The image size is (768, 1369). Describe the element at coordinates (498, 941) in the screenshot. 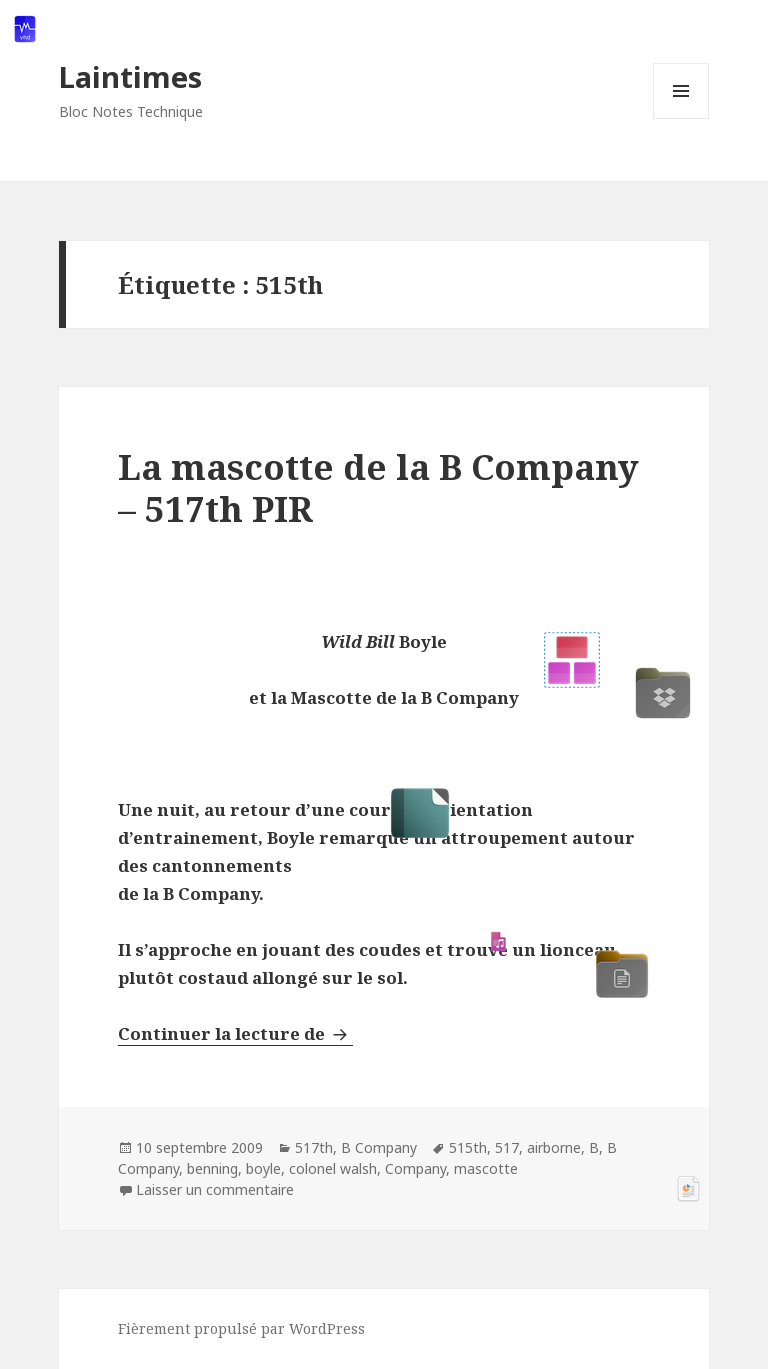

I see `audio playlist file type indicator` at that location.